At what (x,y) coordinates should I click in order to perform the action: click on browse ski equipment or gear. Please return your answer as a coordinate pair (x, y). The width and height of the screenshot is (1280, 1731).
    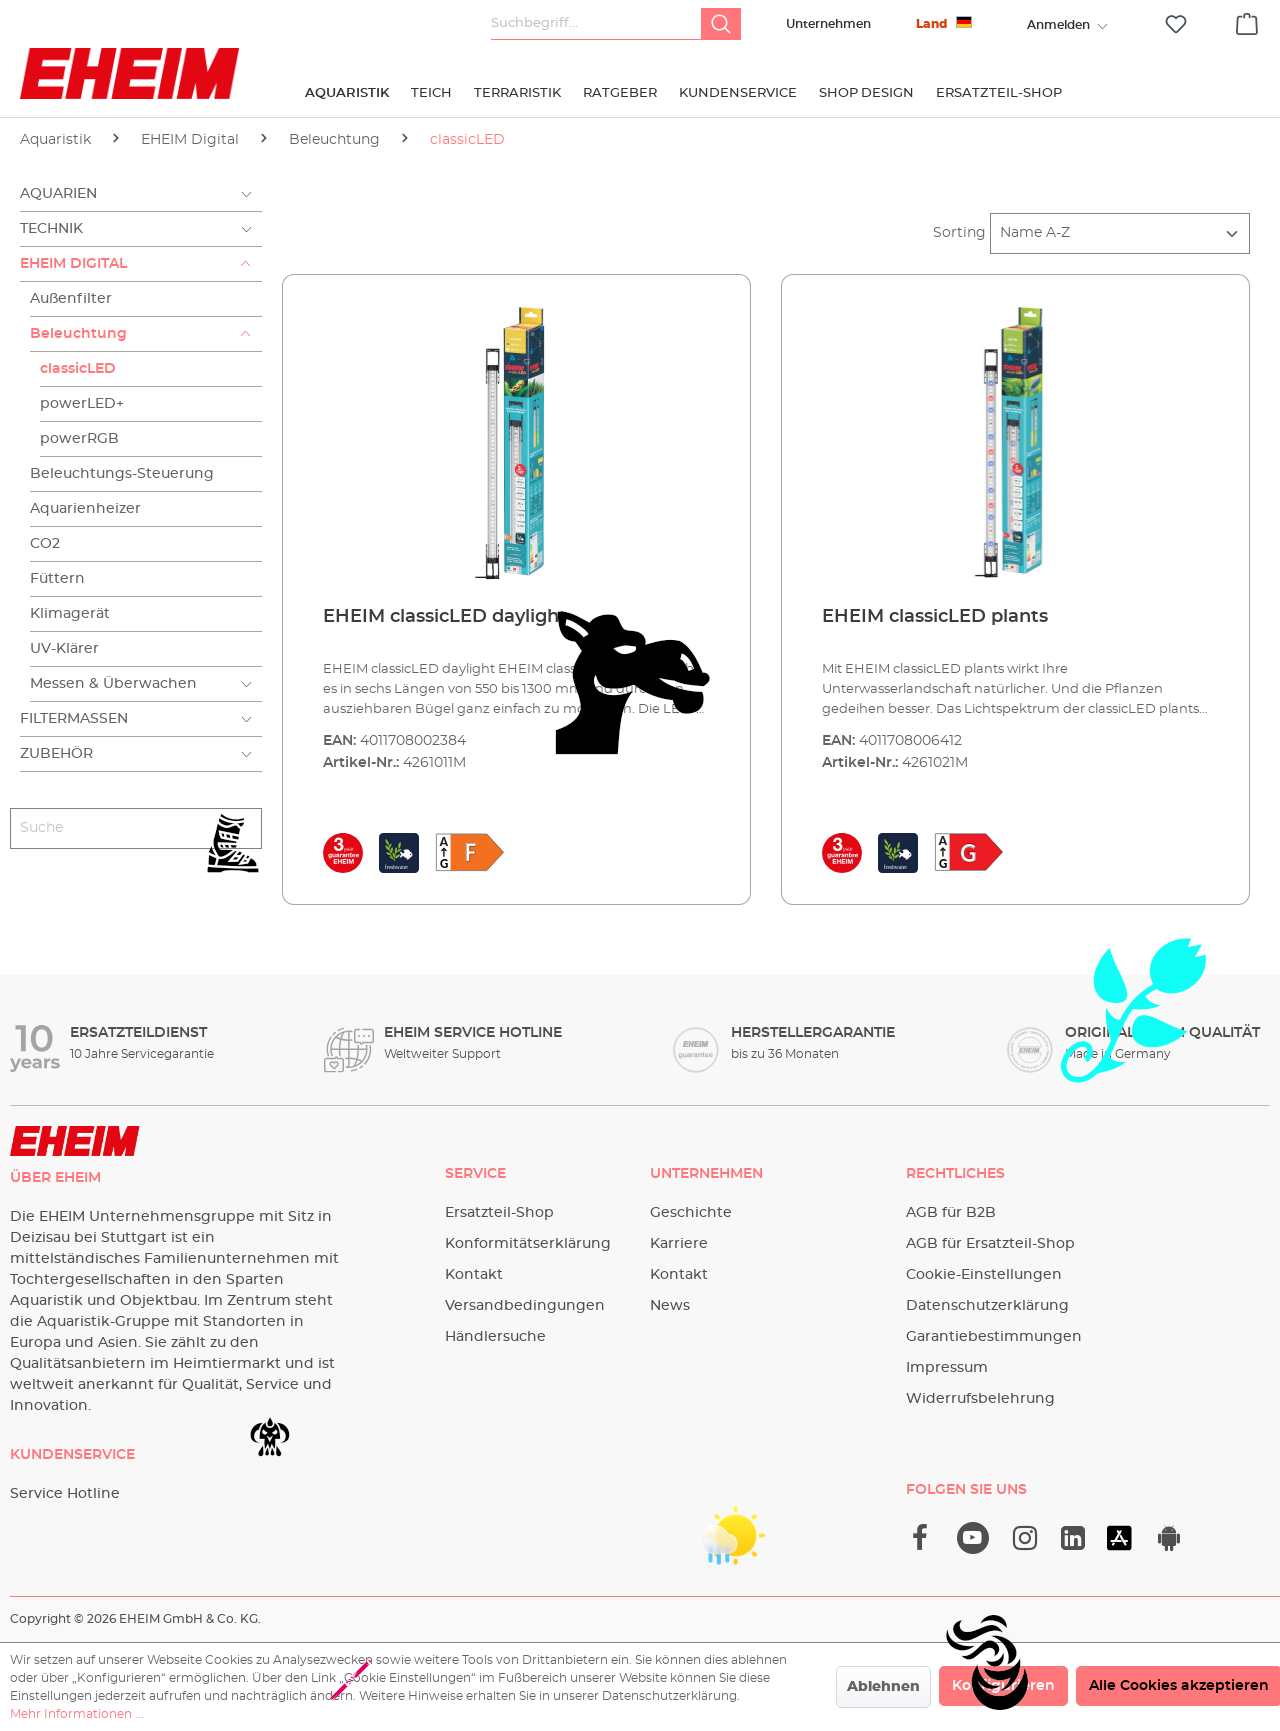
    Looking at the image, I should click on (233, 843).